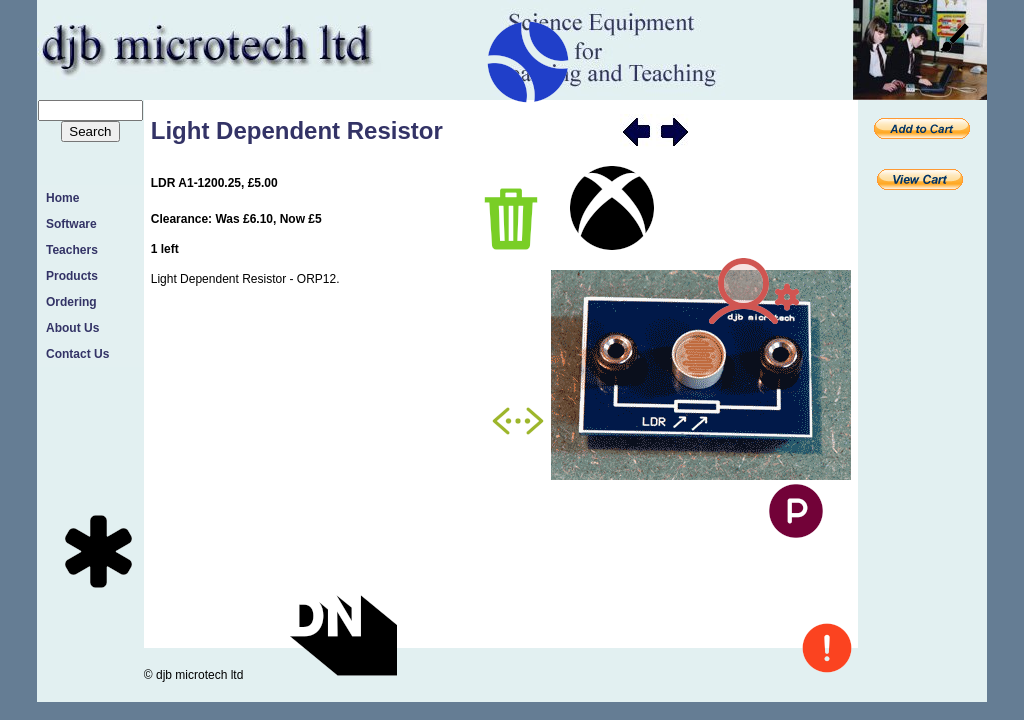  What do you see at coordinates (796, 511) in the screenshot?
I see `indicates parking availability or location` at bounding box center [796, 511].